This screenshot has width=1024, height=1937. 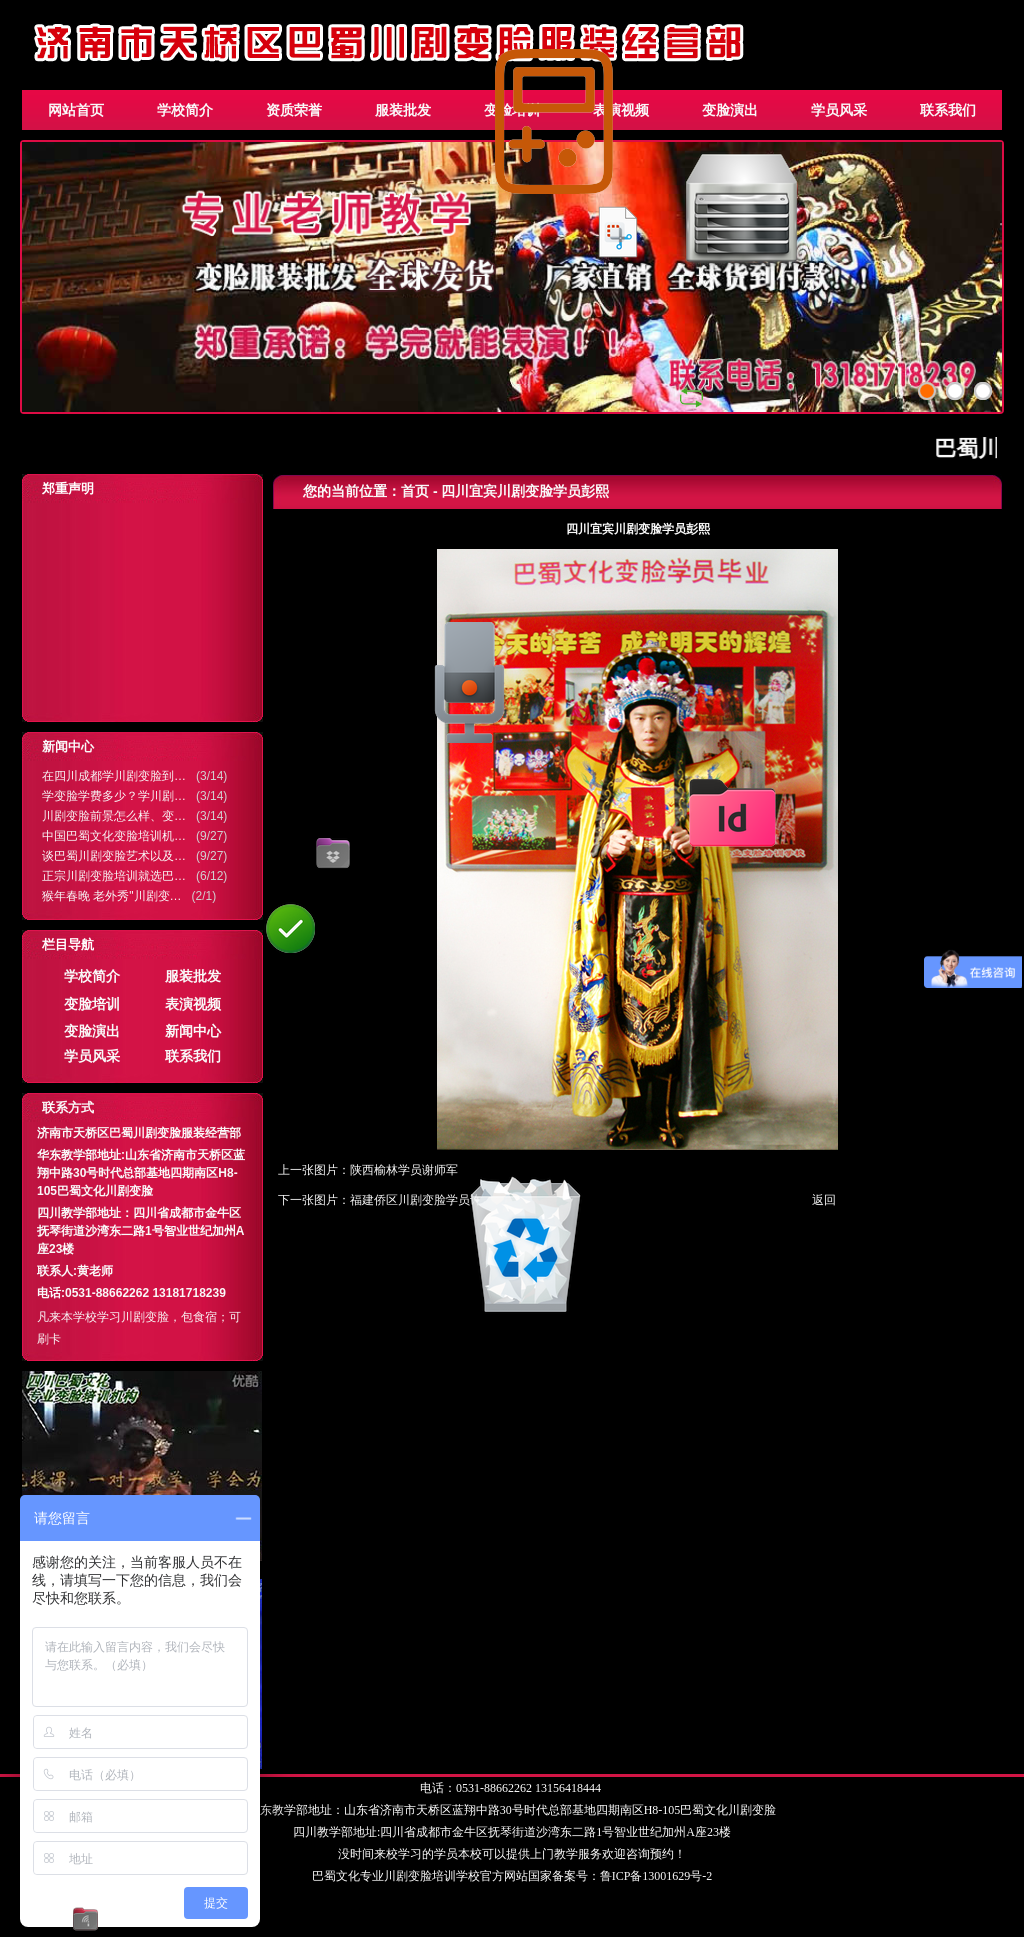 I want to click on sync or refresh email messages, so click(x=691, y=397).